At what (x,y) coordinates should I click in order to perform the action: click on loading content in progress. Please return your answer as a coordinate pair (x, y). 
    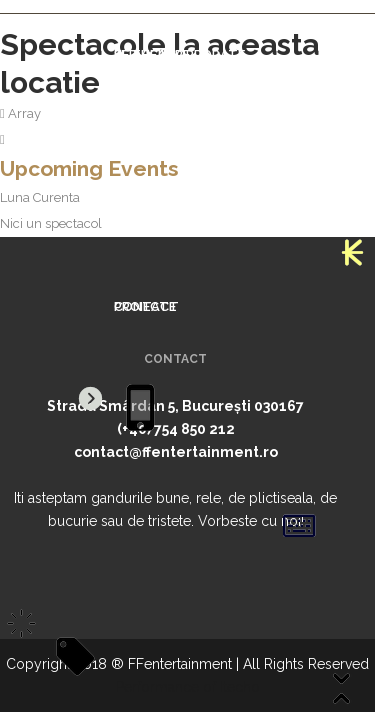
    Looking at the image, I should click on (21, 623).